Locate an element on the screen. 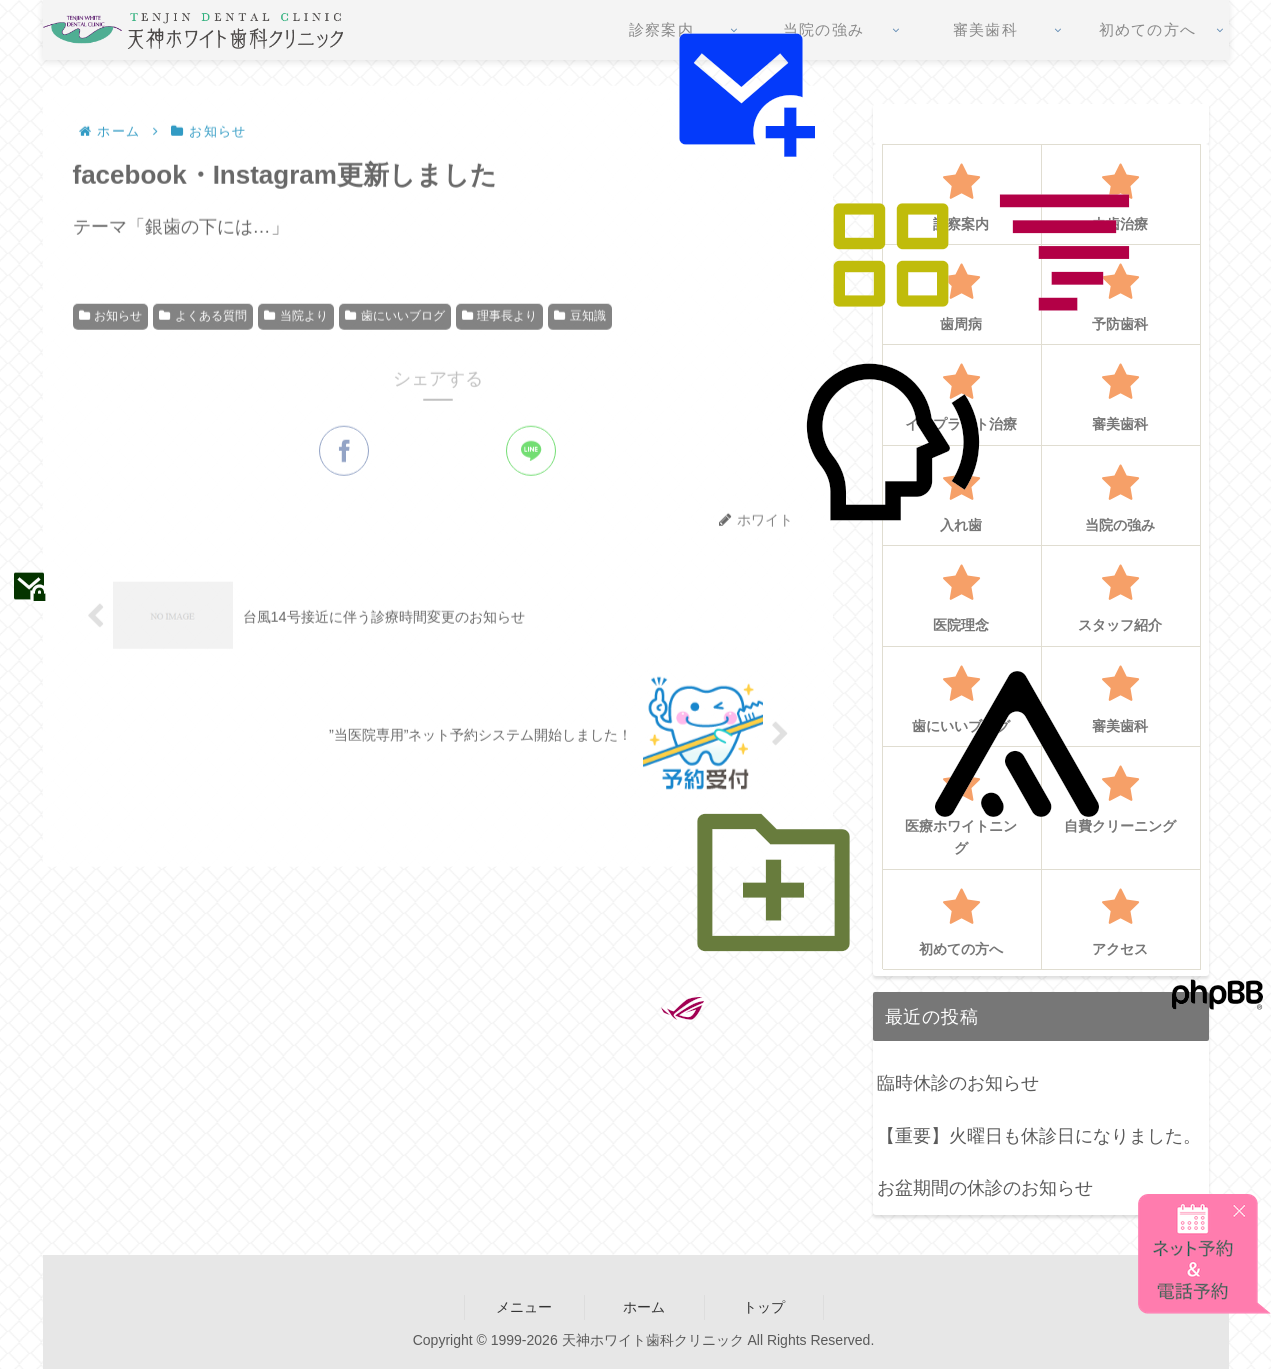 The image size is (1271, 1369). visit phpBB forum software website is located at coordinates (1217, 994).